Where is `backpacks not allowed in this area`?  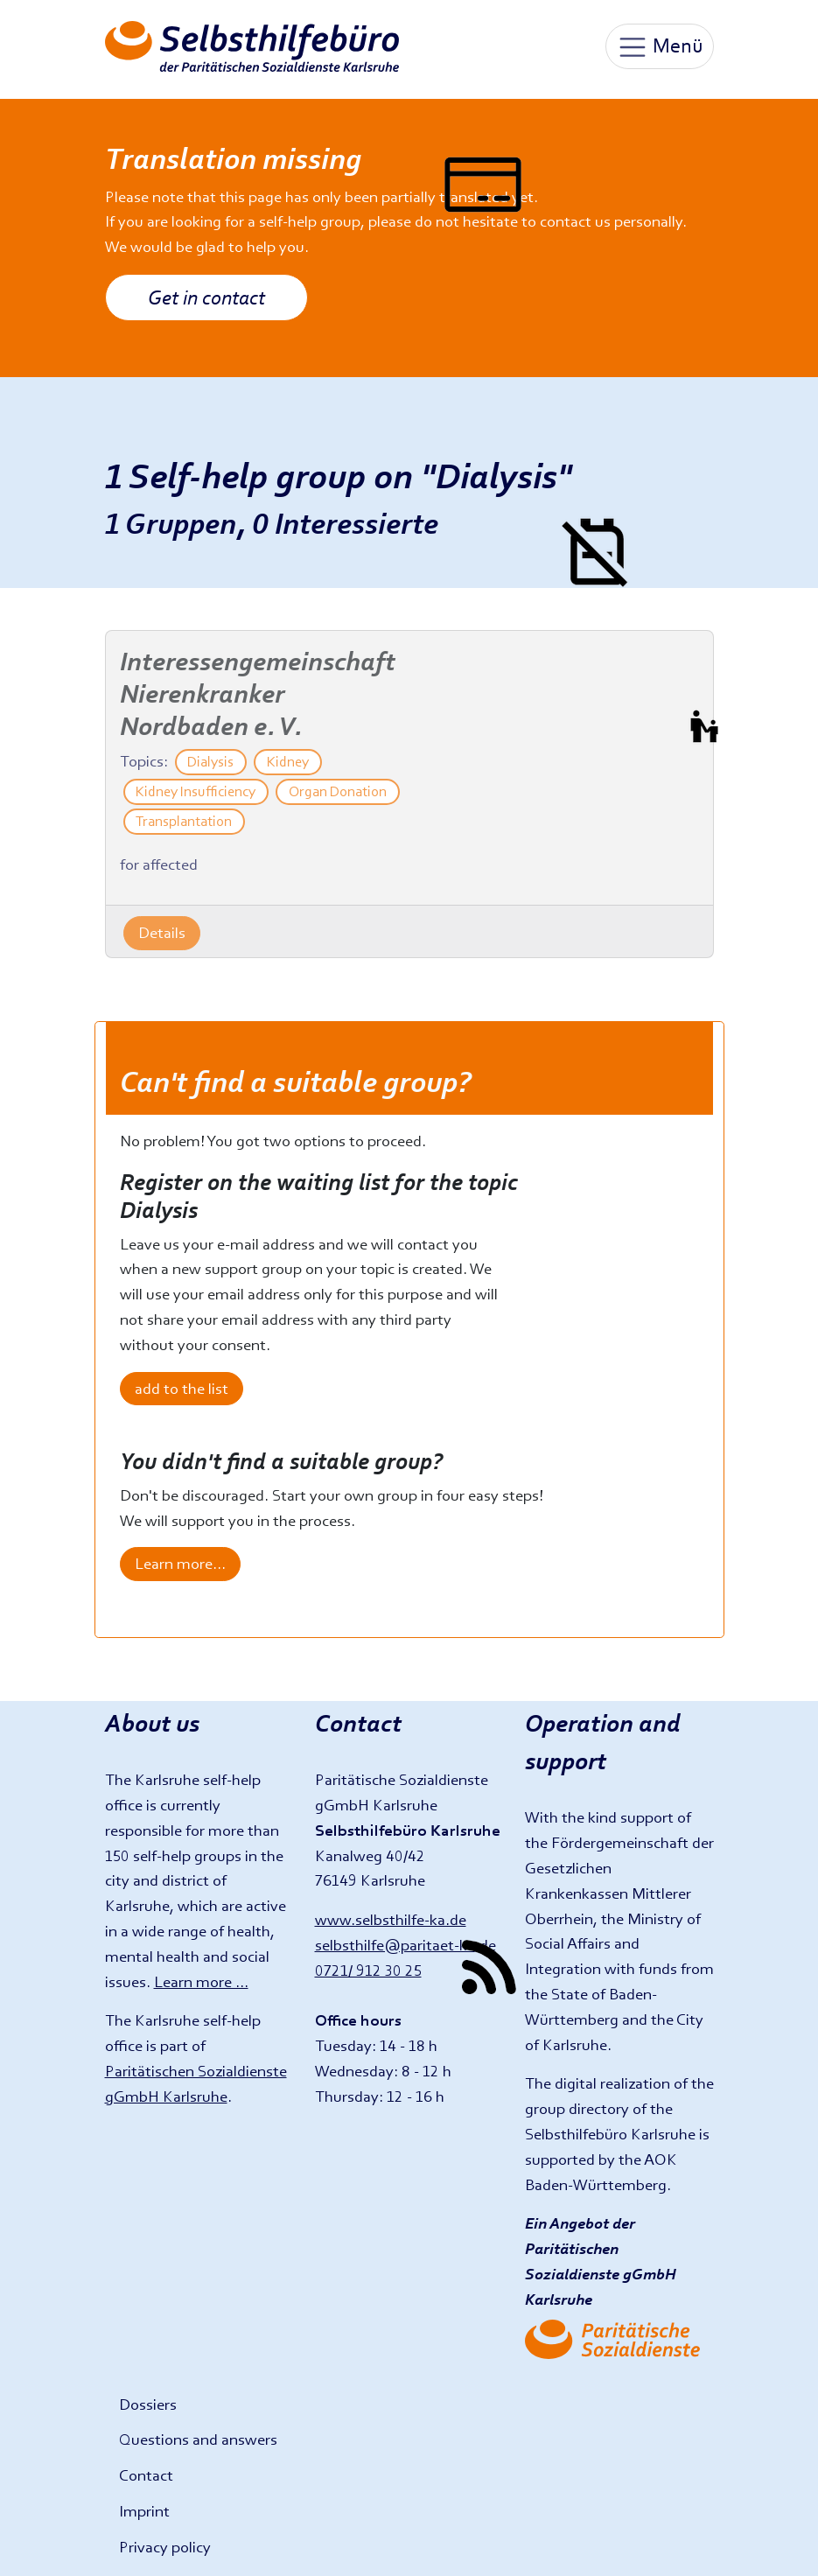
backpacks not allowed in this area is located at coordinates (597, 551).